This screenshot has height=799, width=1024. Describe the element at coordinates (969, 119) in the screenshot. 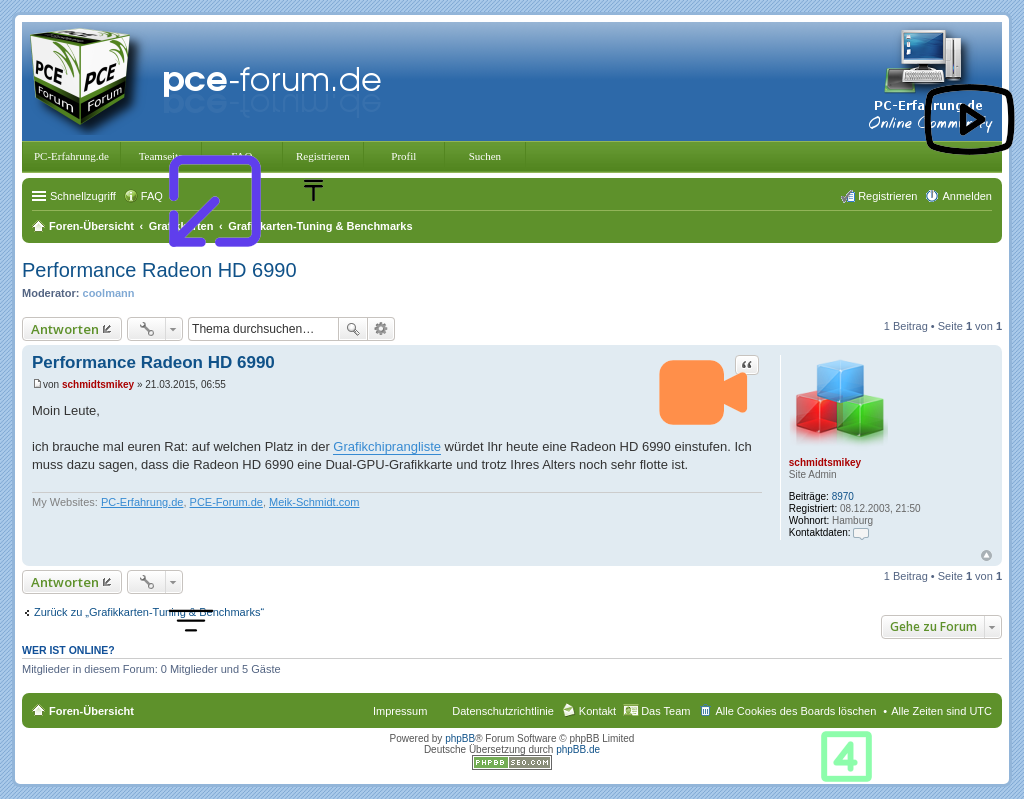

I see `open youtube` at that location.